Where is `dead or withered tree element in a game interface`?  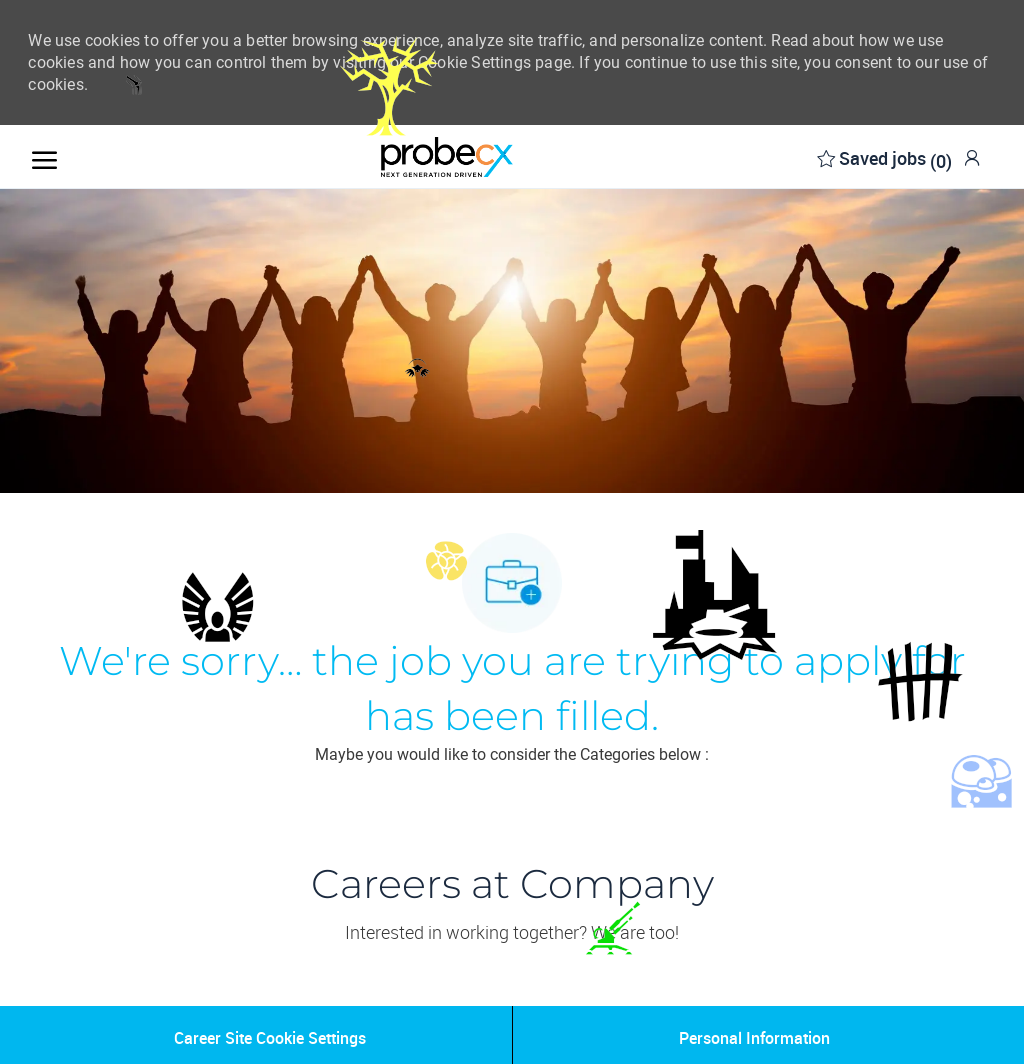
dead or withered tree element in a game interface is located at coordinates (389, 86).